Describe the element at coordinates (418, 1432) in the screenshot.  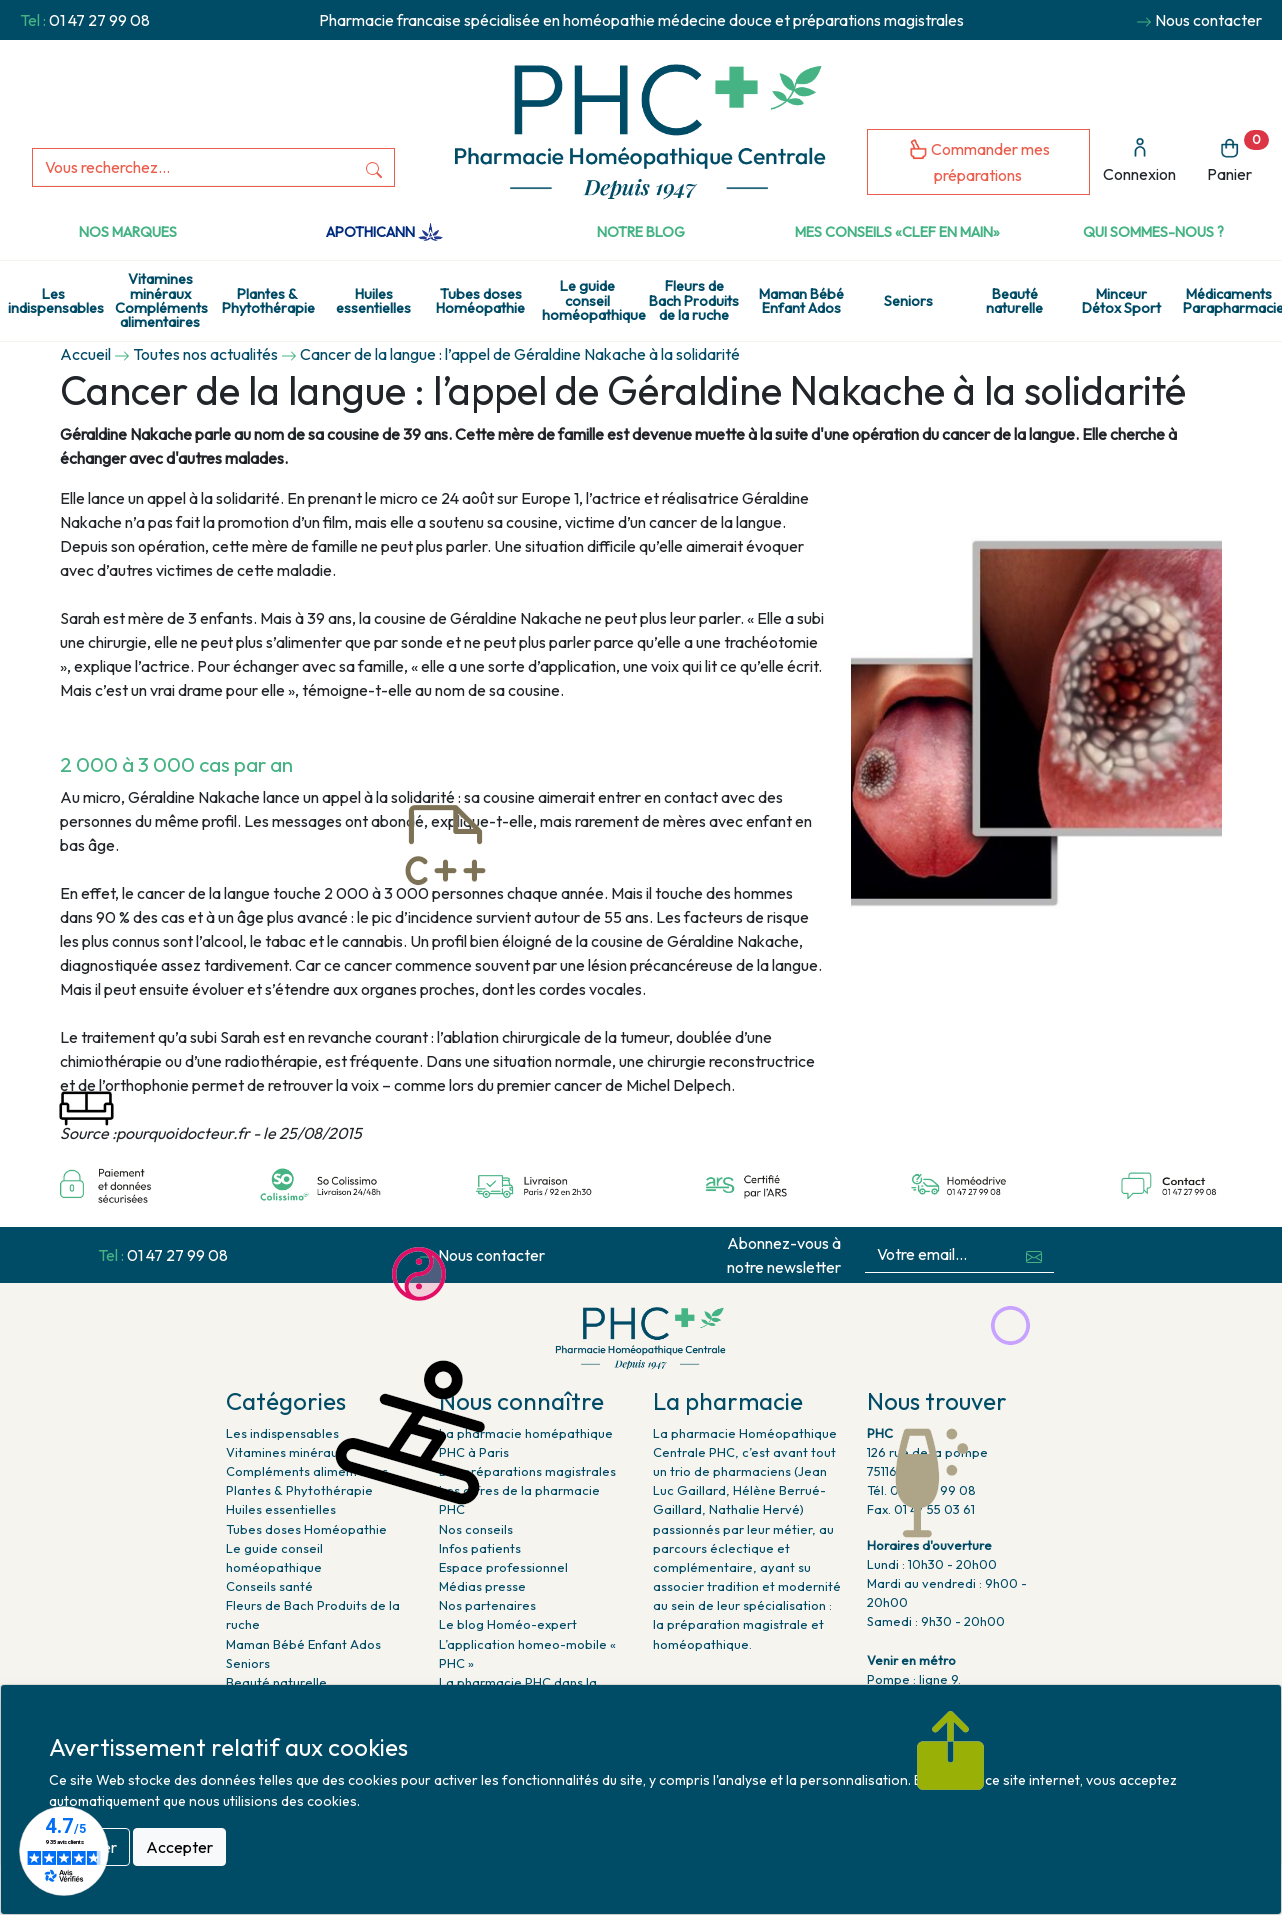
I see `access snowboarding or winter sports content` at that location.